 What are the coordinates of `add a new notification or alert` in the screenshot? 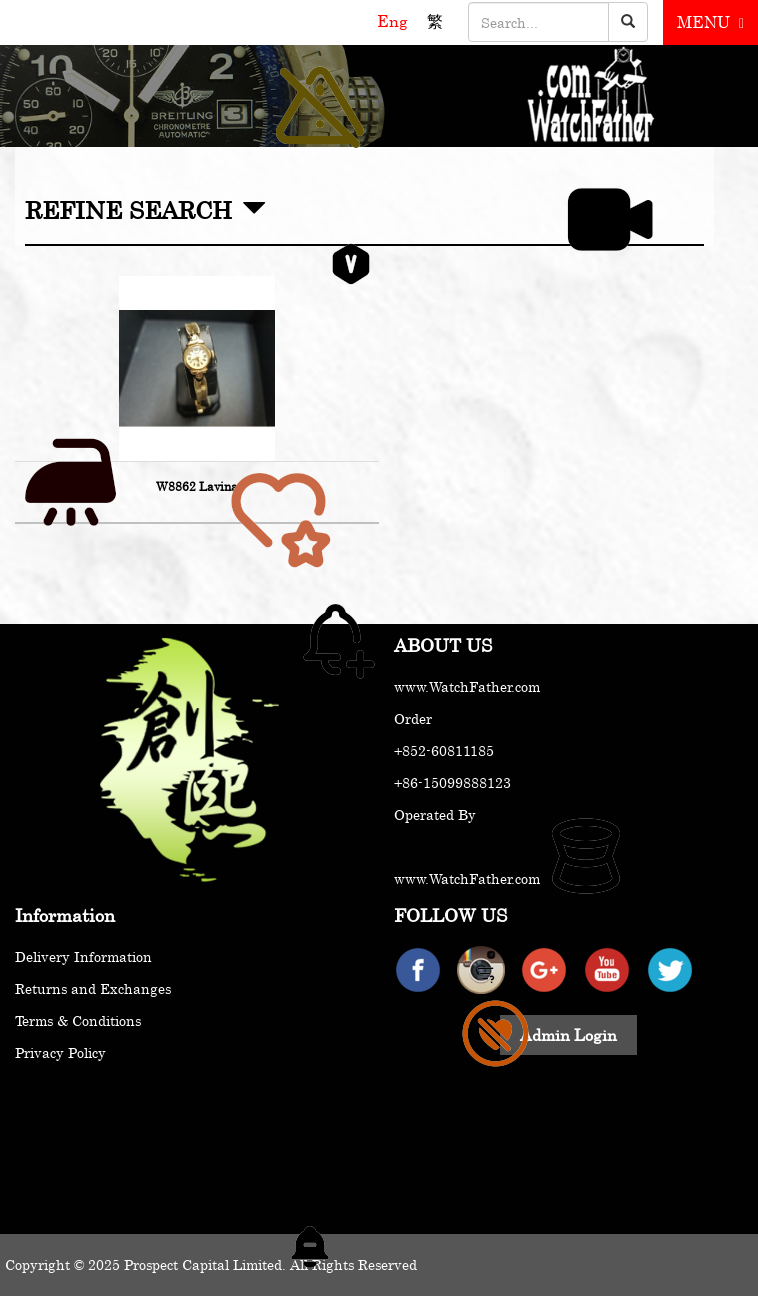 It's located at (335, 639).